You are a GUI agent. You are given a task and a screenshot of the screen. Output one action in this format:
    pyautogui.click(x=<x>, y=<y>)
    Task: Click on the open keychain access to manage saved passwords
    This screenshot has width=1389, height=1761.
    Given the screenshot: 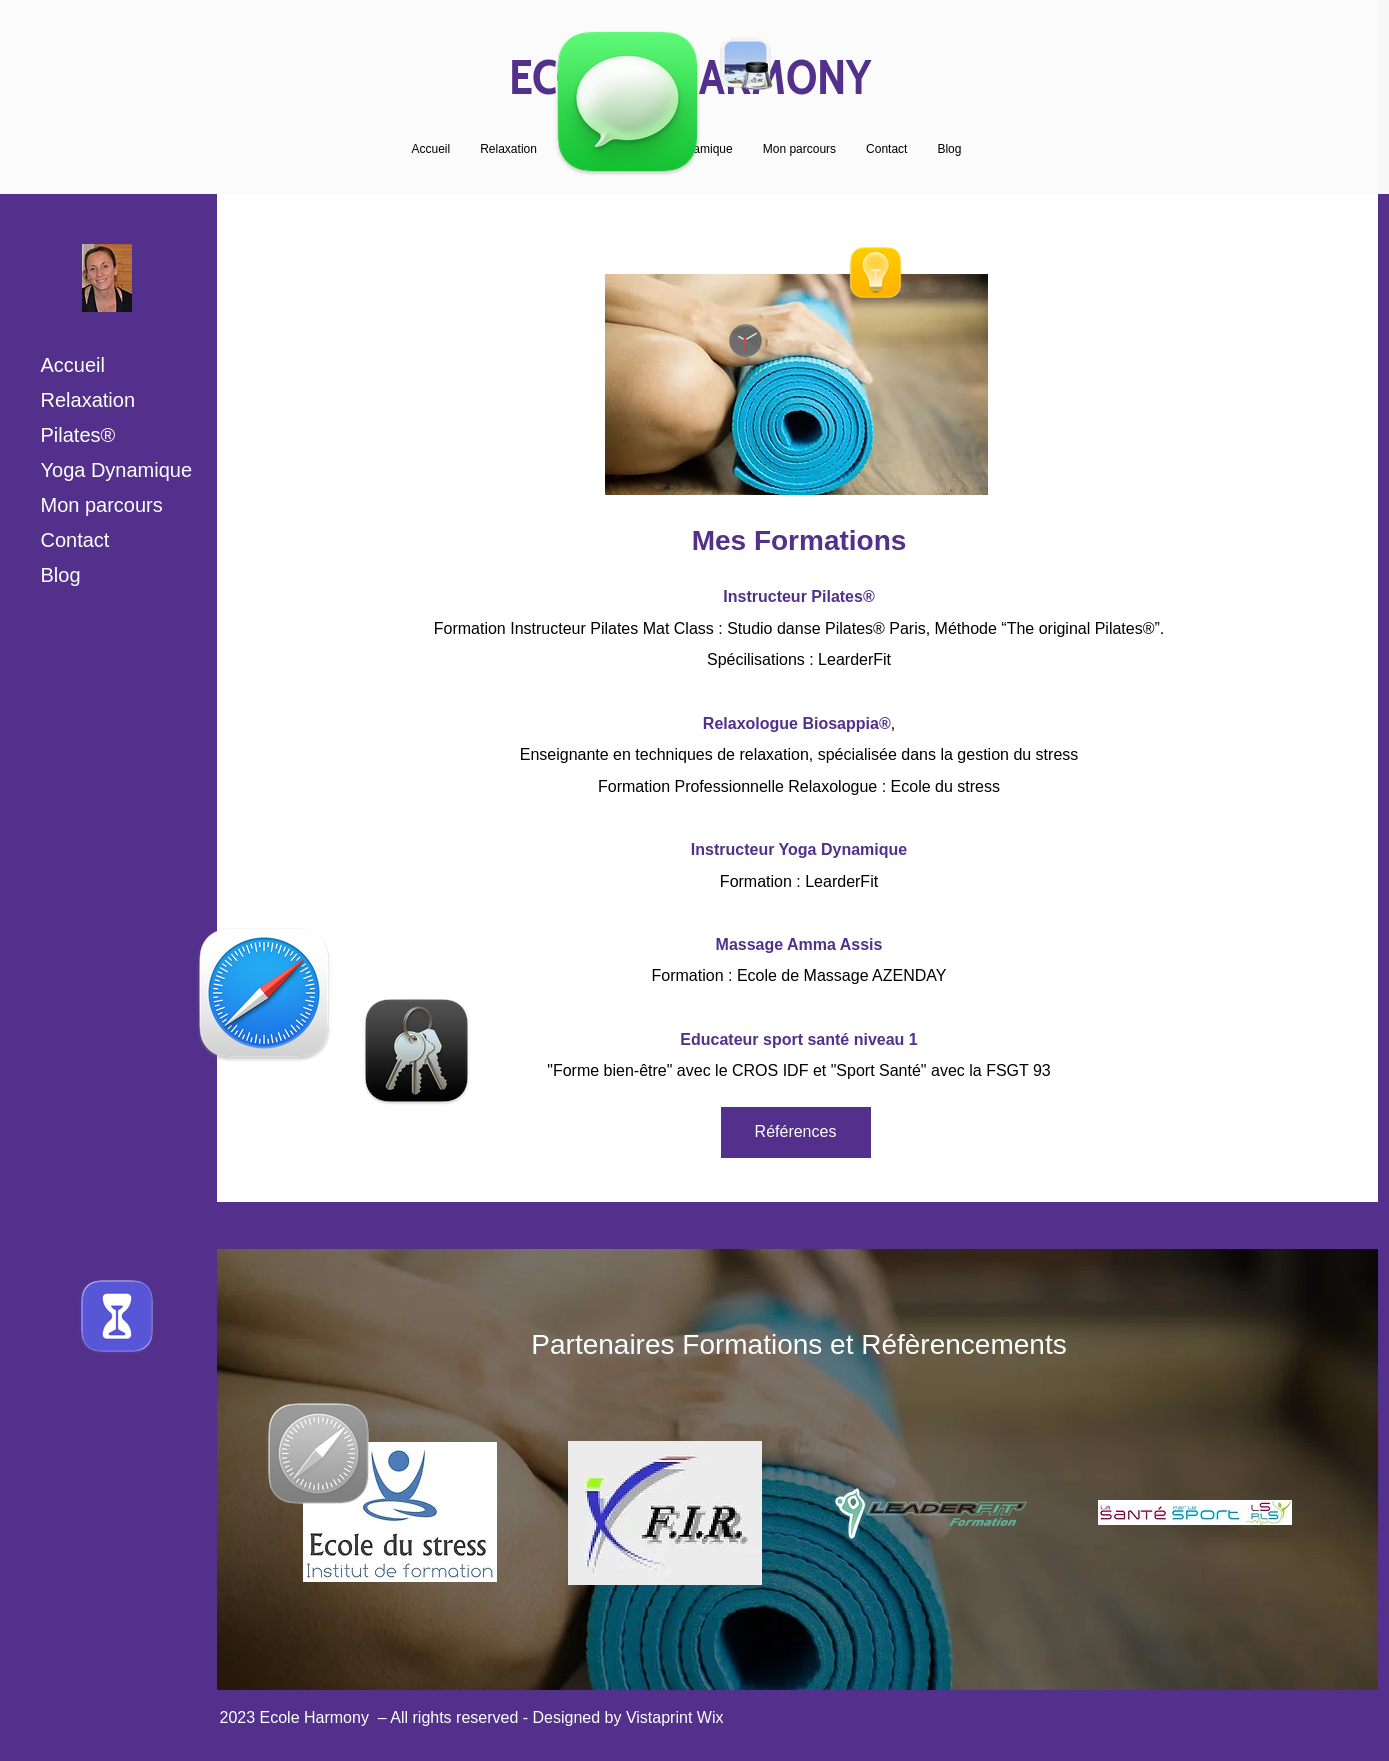 What is the action you would take?
    pyautogui.click(x=416, y=1050)
    